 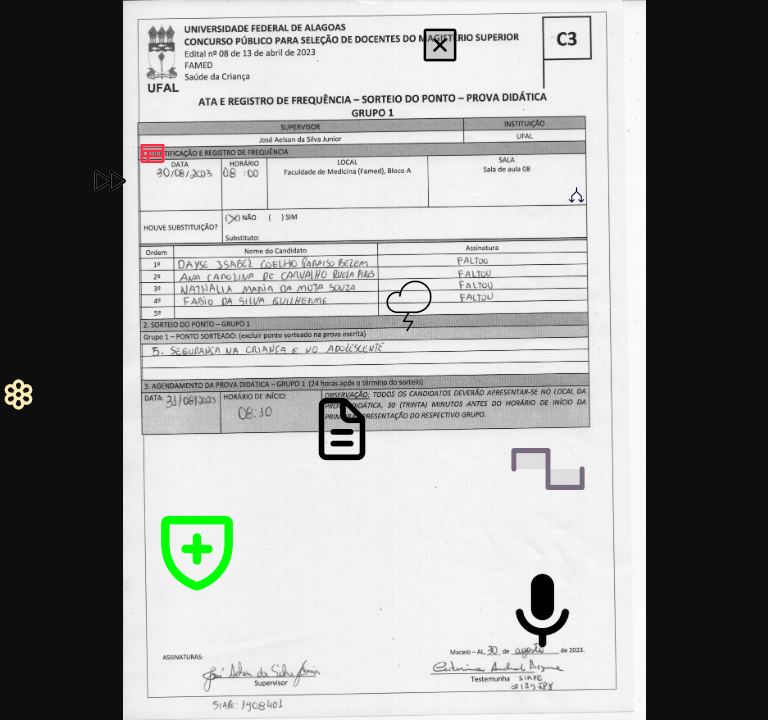 I want to click on toggle square wave audio signal, so click(x=548, y=469).